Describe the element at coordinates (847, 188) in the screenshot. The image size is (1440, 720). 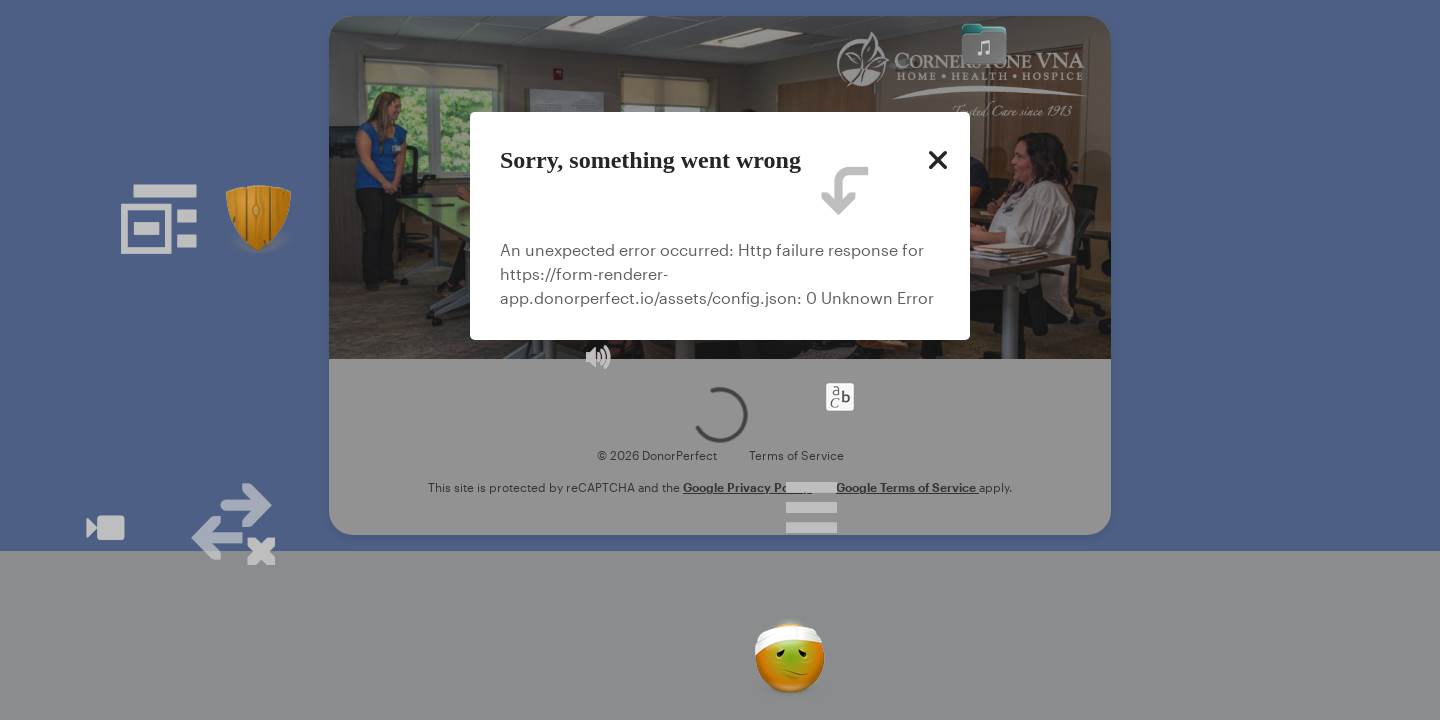
I see `rotate object counterclockwise` at that location.